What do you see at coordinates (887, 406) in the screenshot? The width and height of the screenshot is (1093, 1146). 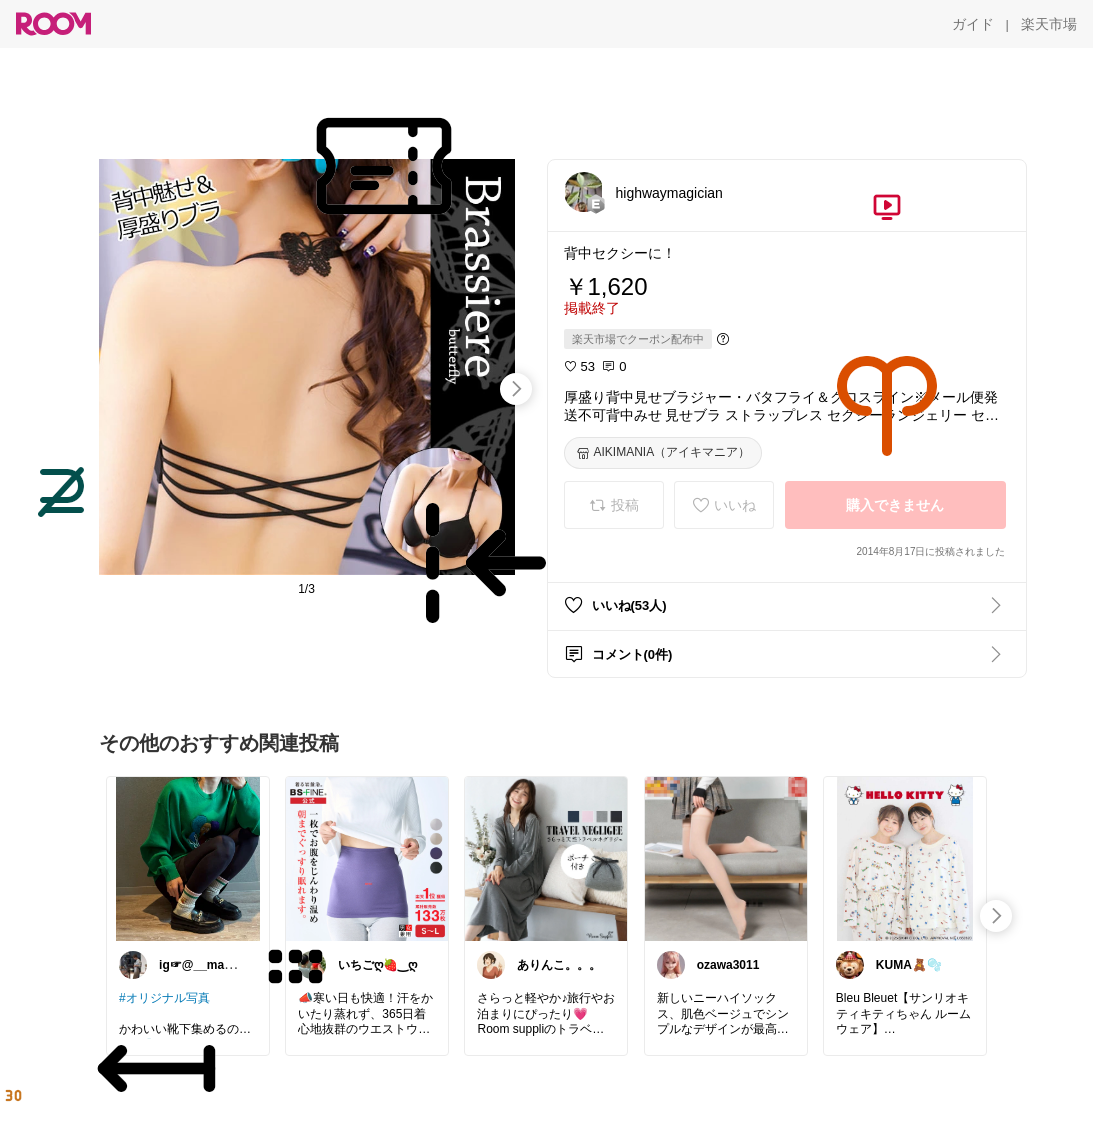 I see `indicates aries zodiac sign` at bounding box center [887, 406].